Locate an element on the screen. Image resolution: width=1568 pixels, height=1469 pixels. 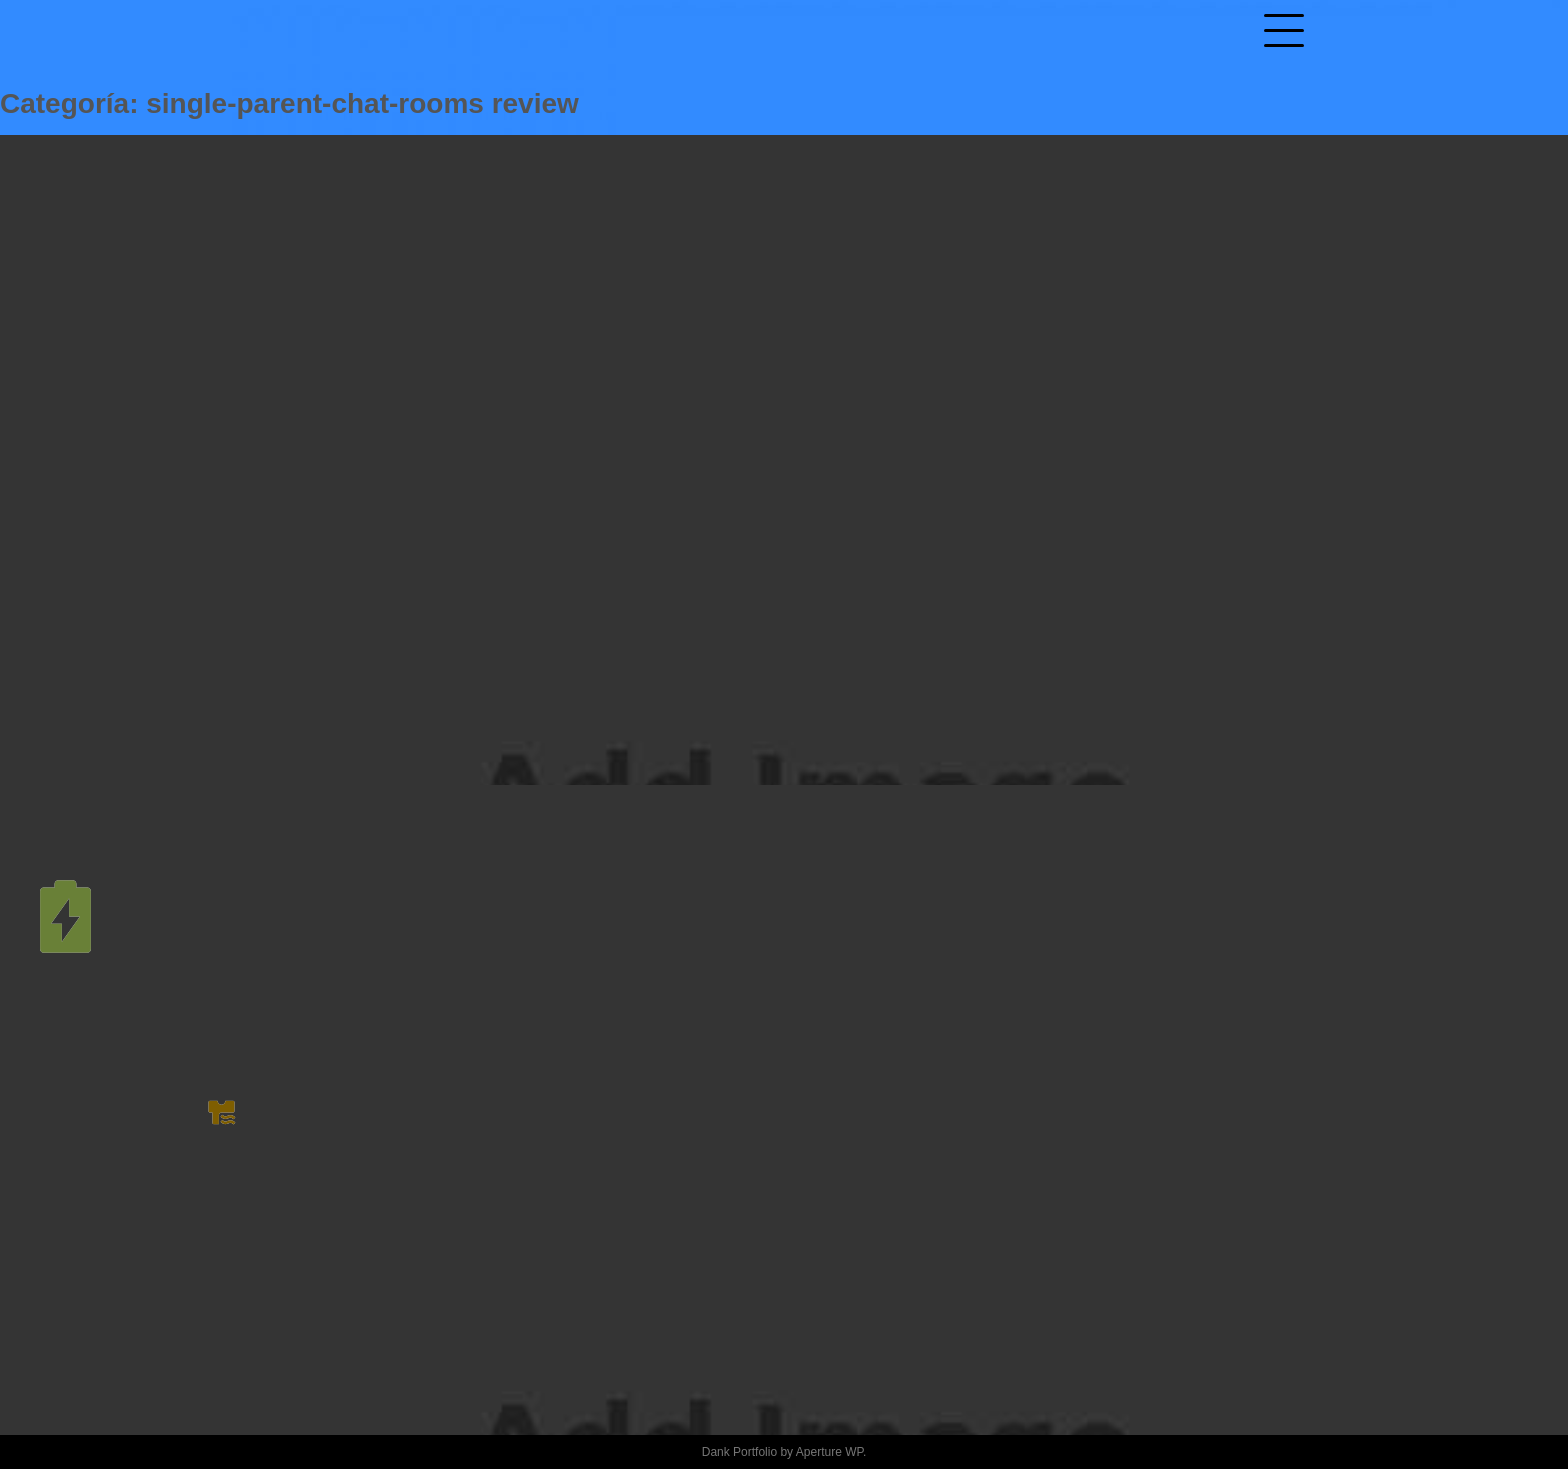
battery charging status indicator is located at coordinates (65, 916).